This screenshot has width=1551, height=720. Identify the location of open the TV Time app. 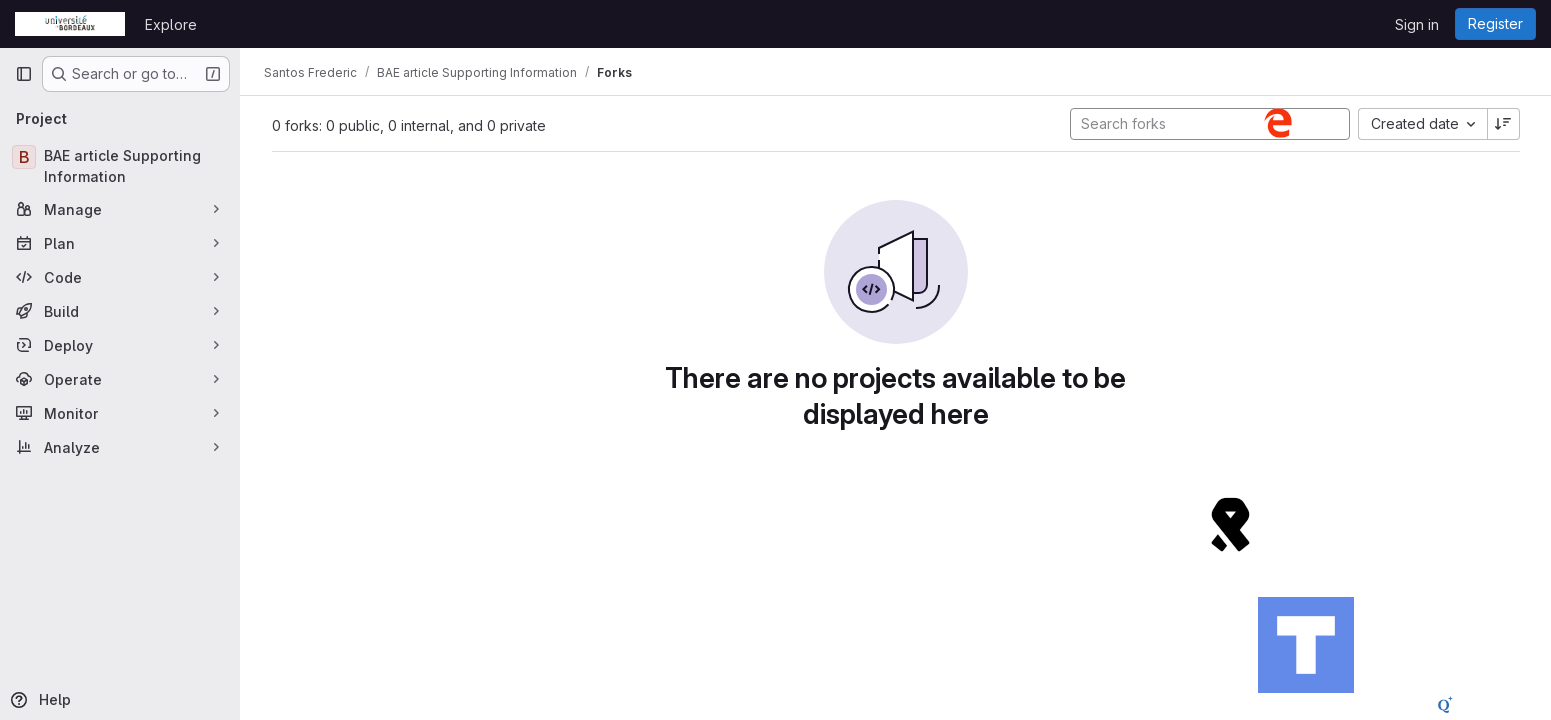
(1306, 645).